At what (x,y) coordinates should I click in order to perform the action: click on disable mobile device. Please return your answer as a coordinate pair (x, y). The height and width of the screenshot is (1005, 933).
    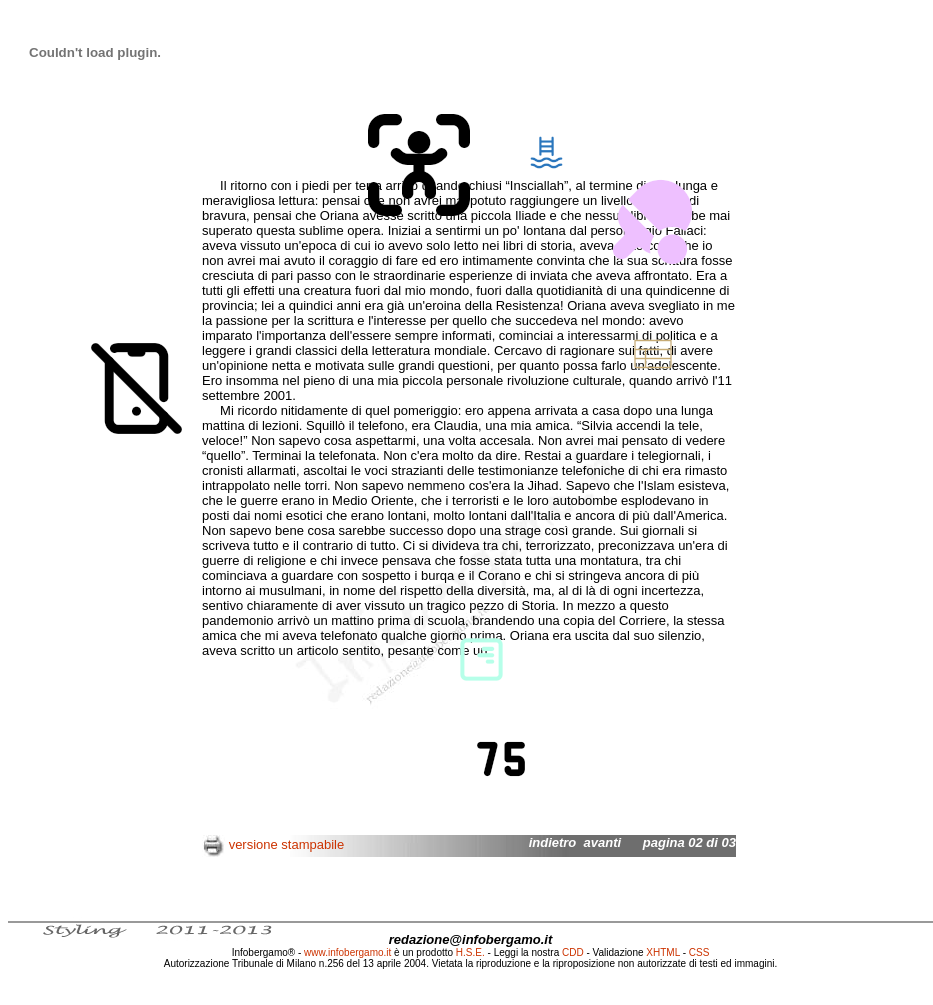
    Looking at the image, I should click on (136, 388).